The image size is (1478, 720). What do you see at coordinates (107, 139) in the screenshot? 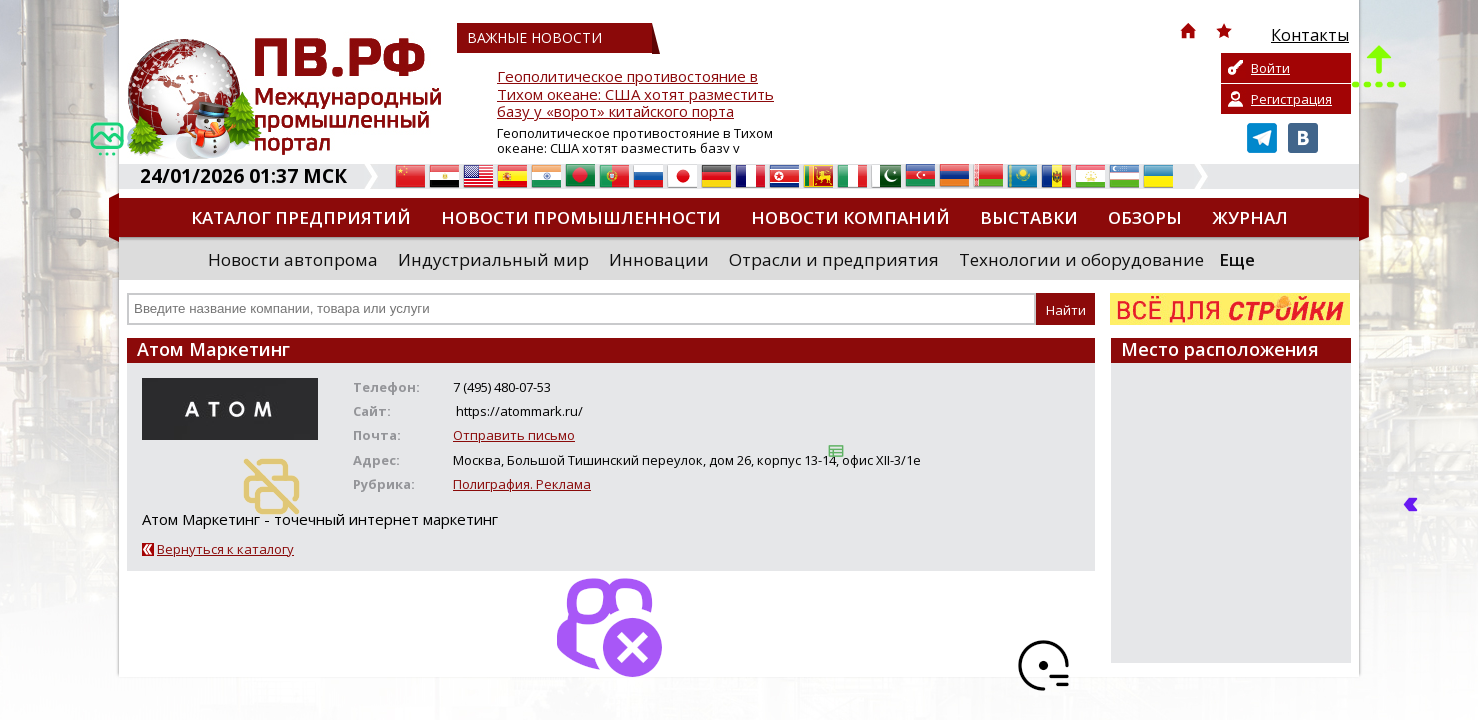
I see `start a photo slideshow` at bounding box center [107, 139].